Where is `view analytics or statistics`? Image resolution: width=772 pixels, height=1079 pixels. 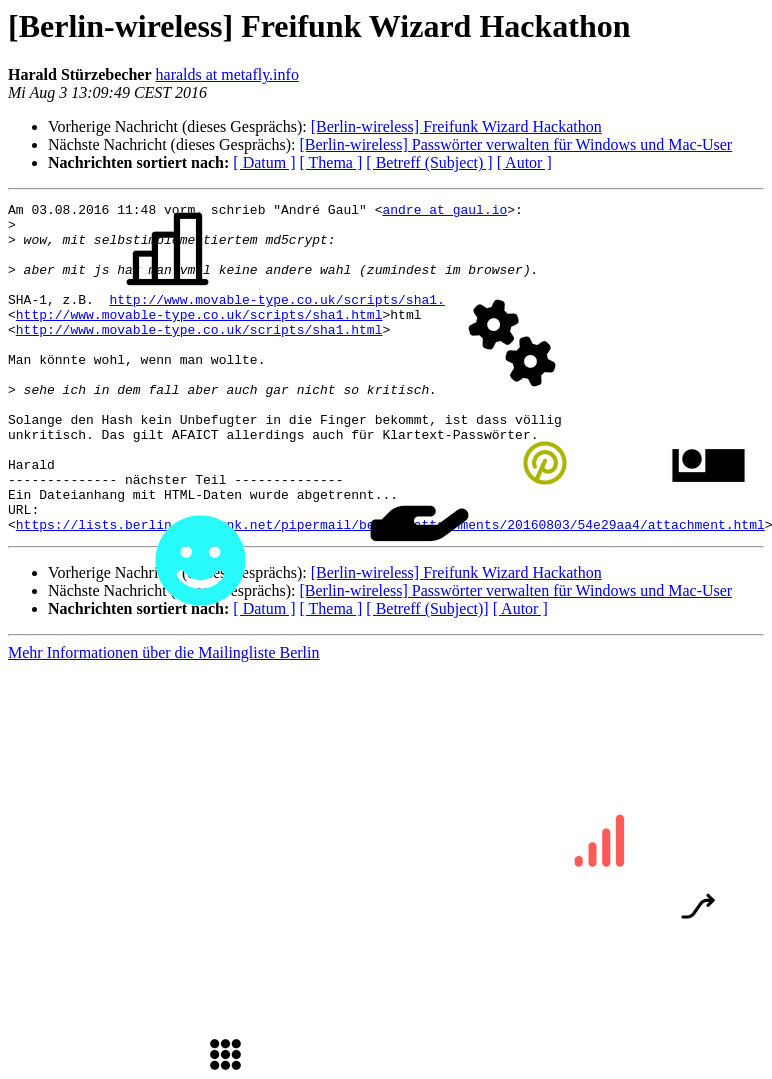 view analytics or statistics is located at coordinates (167, 250).